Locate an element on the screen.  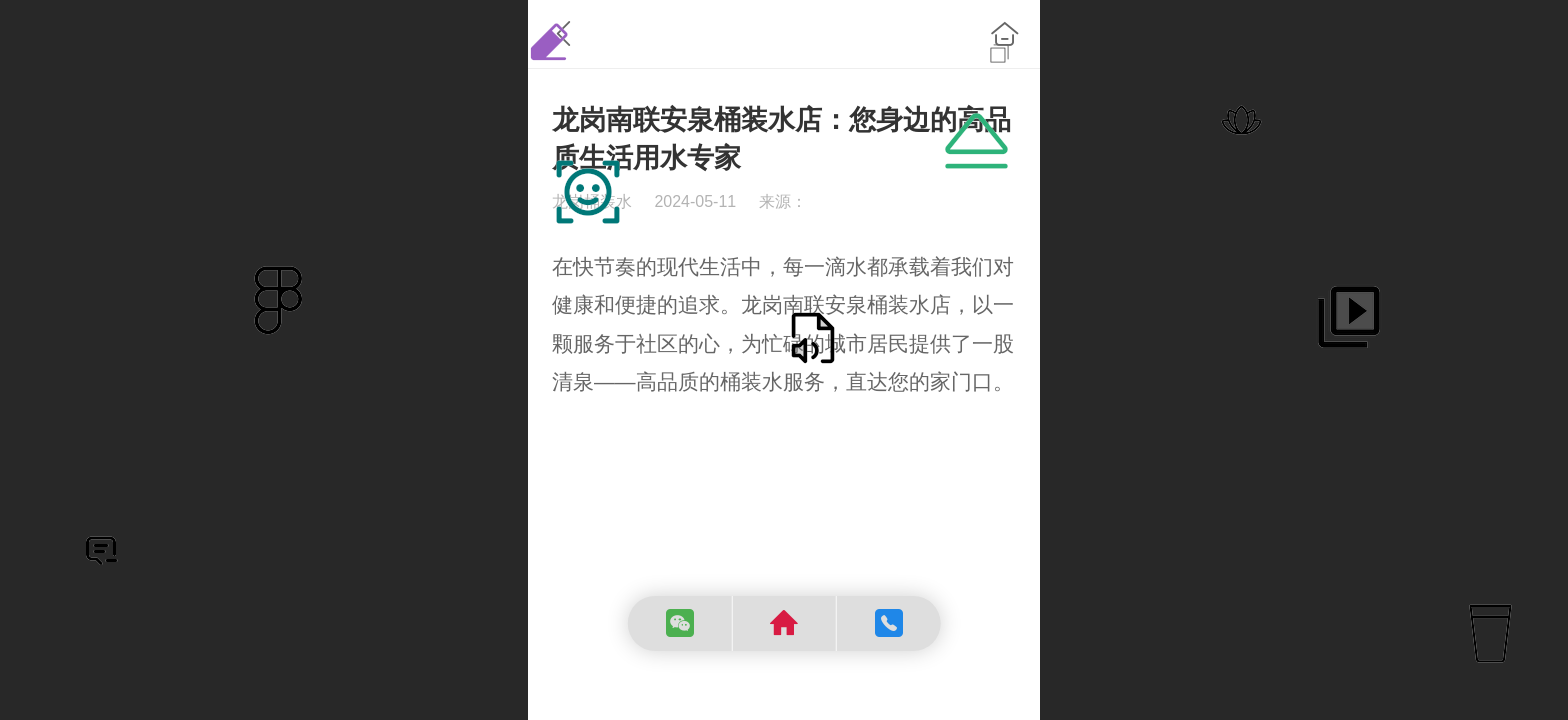
open an audio file is located at coordinates (813, 338).